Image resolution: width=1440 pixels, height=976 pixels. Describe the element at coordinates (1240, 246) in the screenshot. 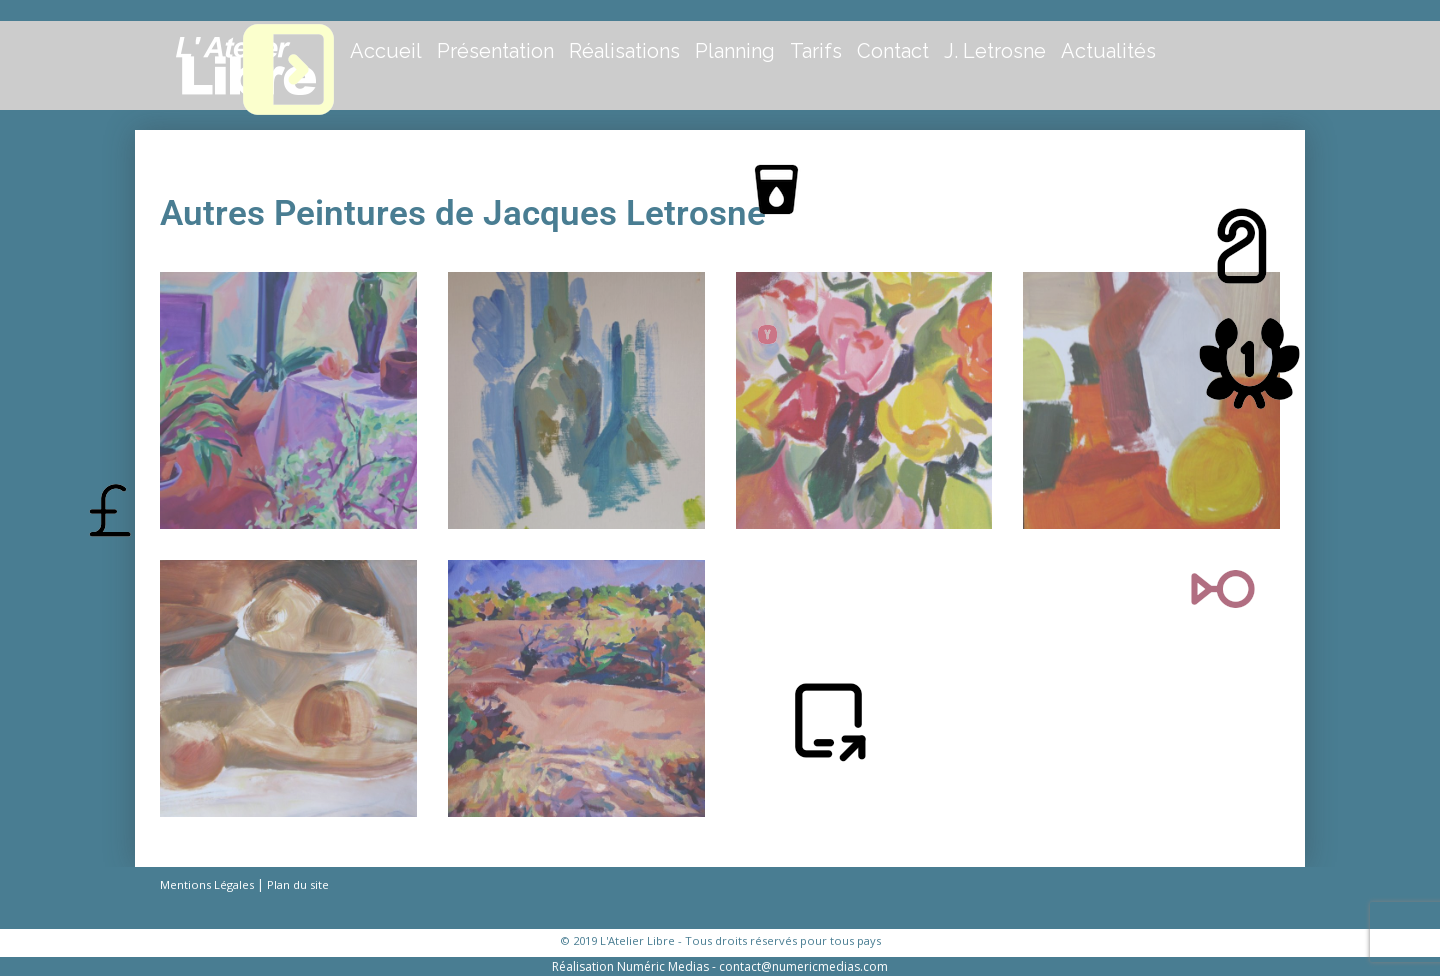

I see `access hotel or accommodation services` at that location.